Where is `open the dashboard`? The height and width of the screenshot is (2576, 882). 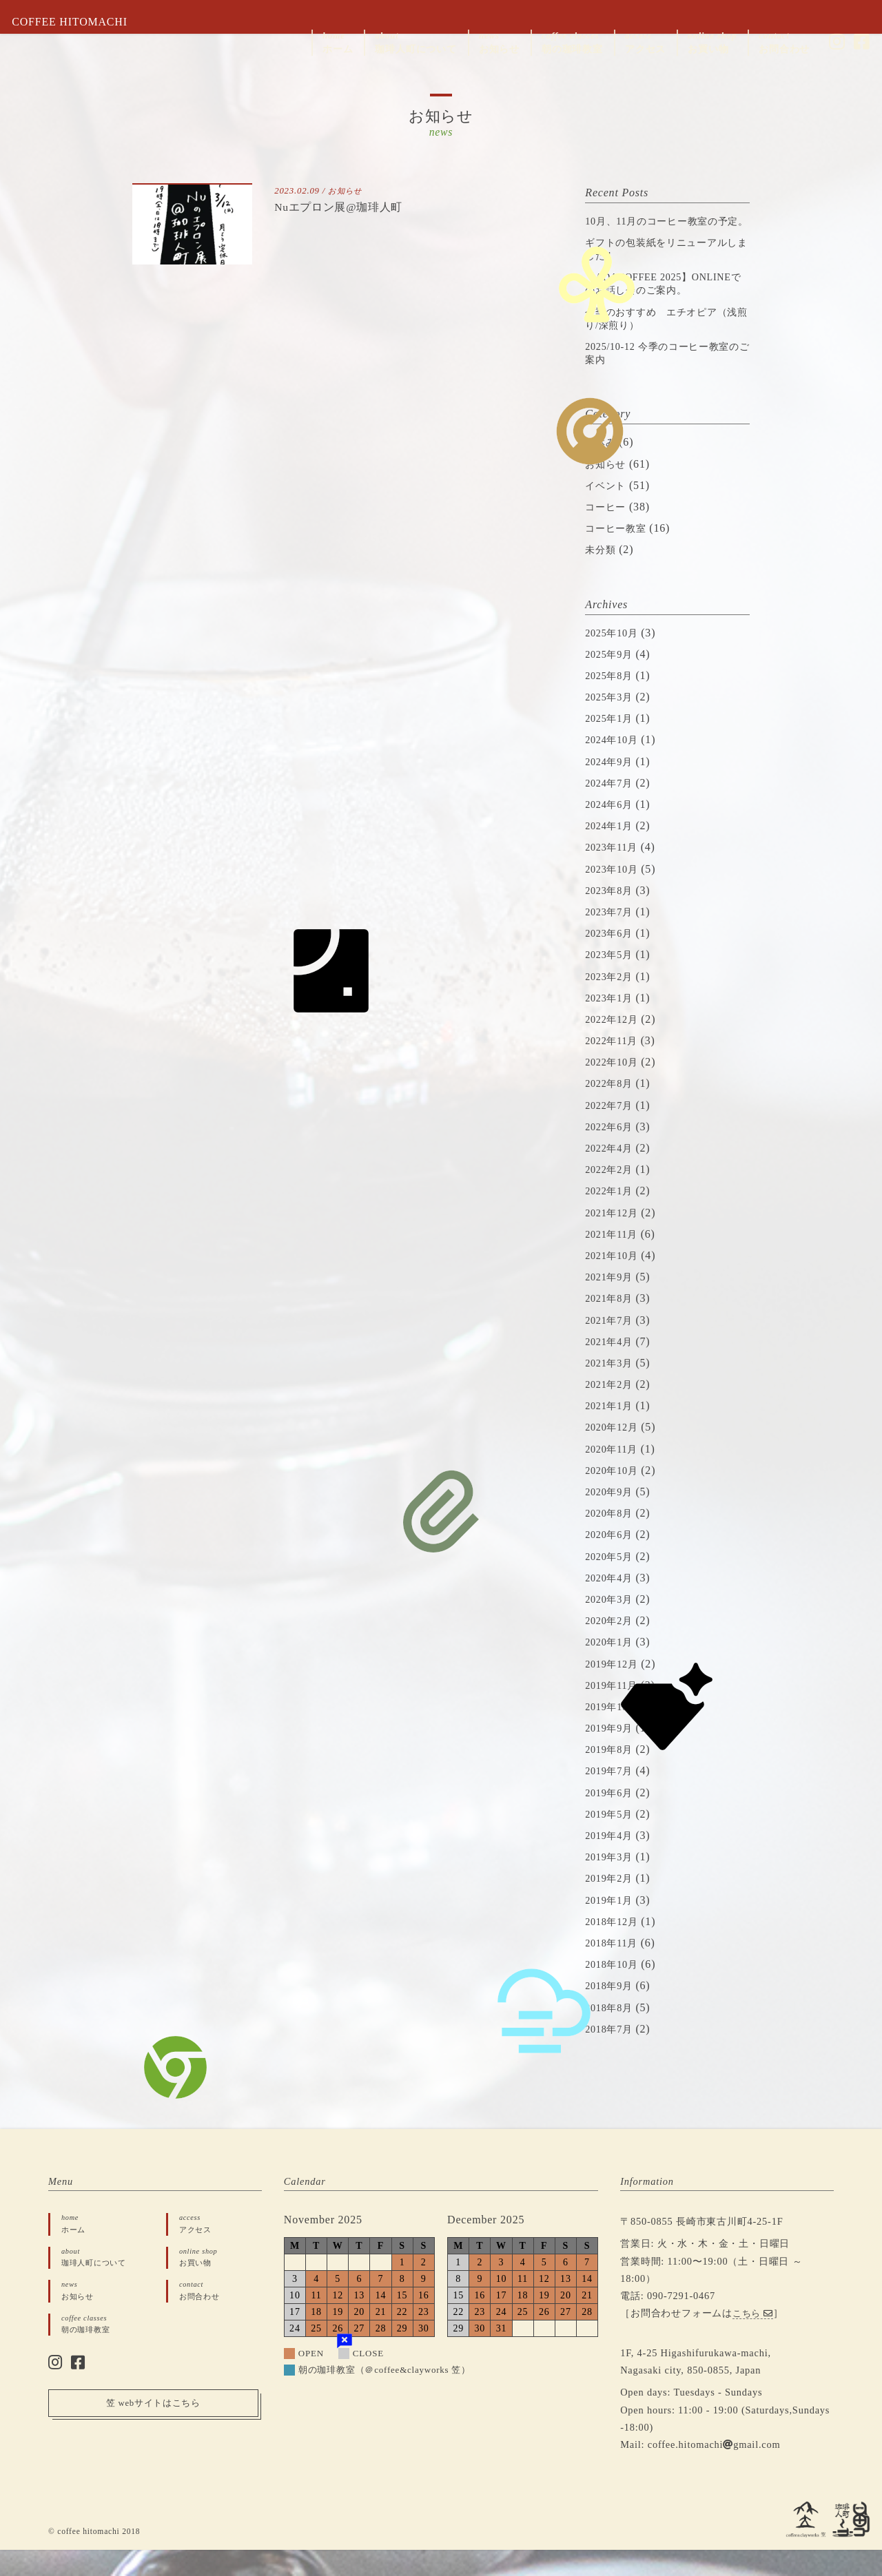 open the dashboard is located at coordinates (590, 431).